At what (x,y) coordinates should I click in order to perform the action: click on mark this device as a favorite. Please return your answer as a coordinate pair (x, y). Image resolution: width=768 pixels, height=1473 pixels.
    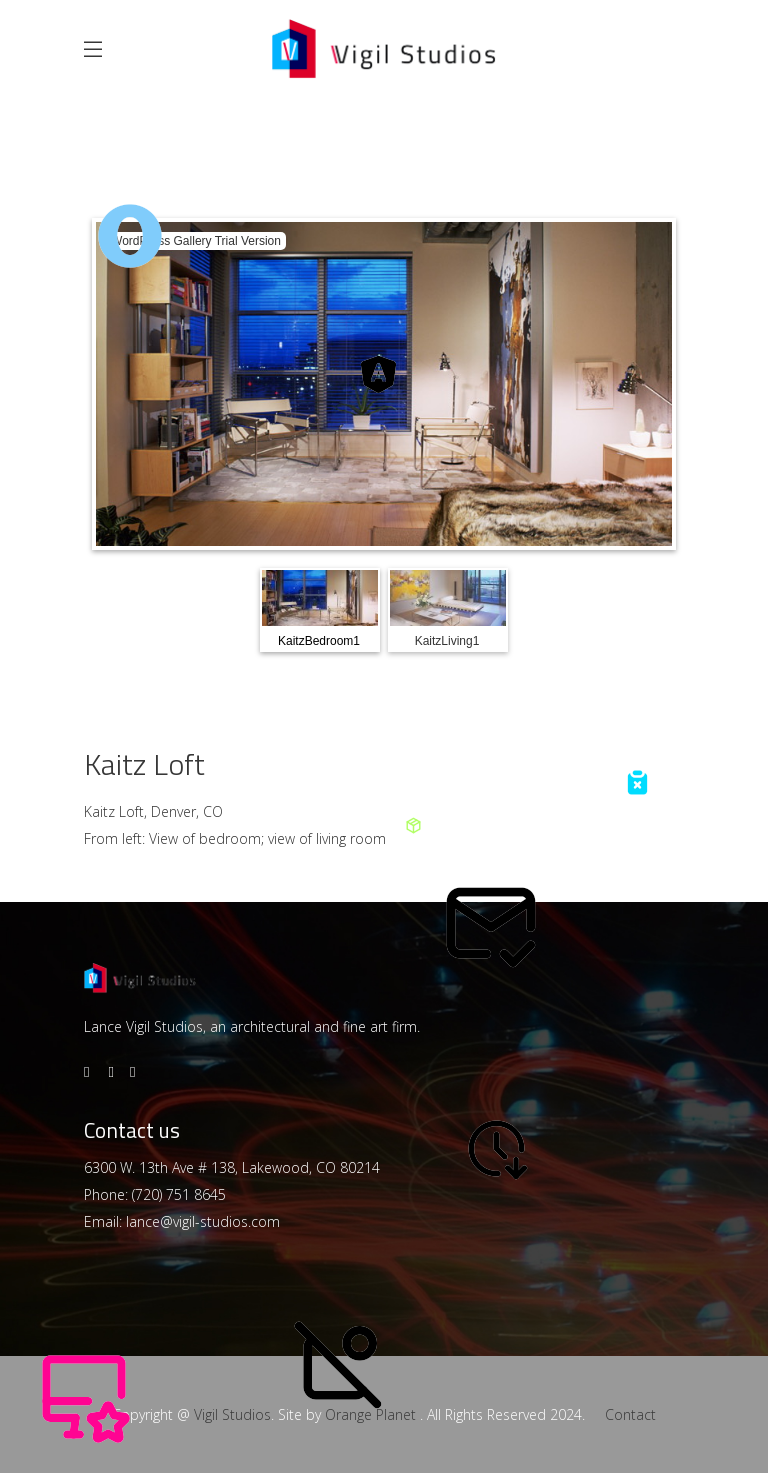
    Looking at the image, I should click on (84, 1397).